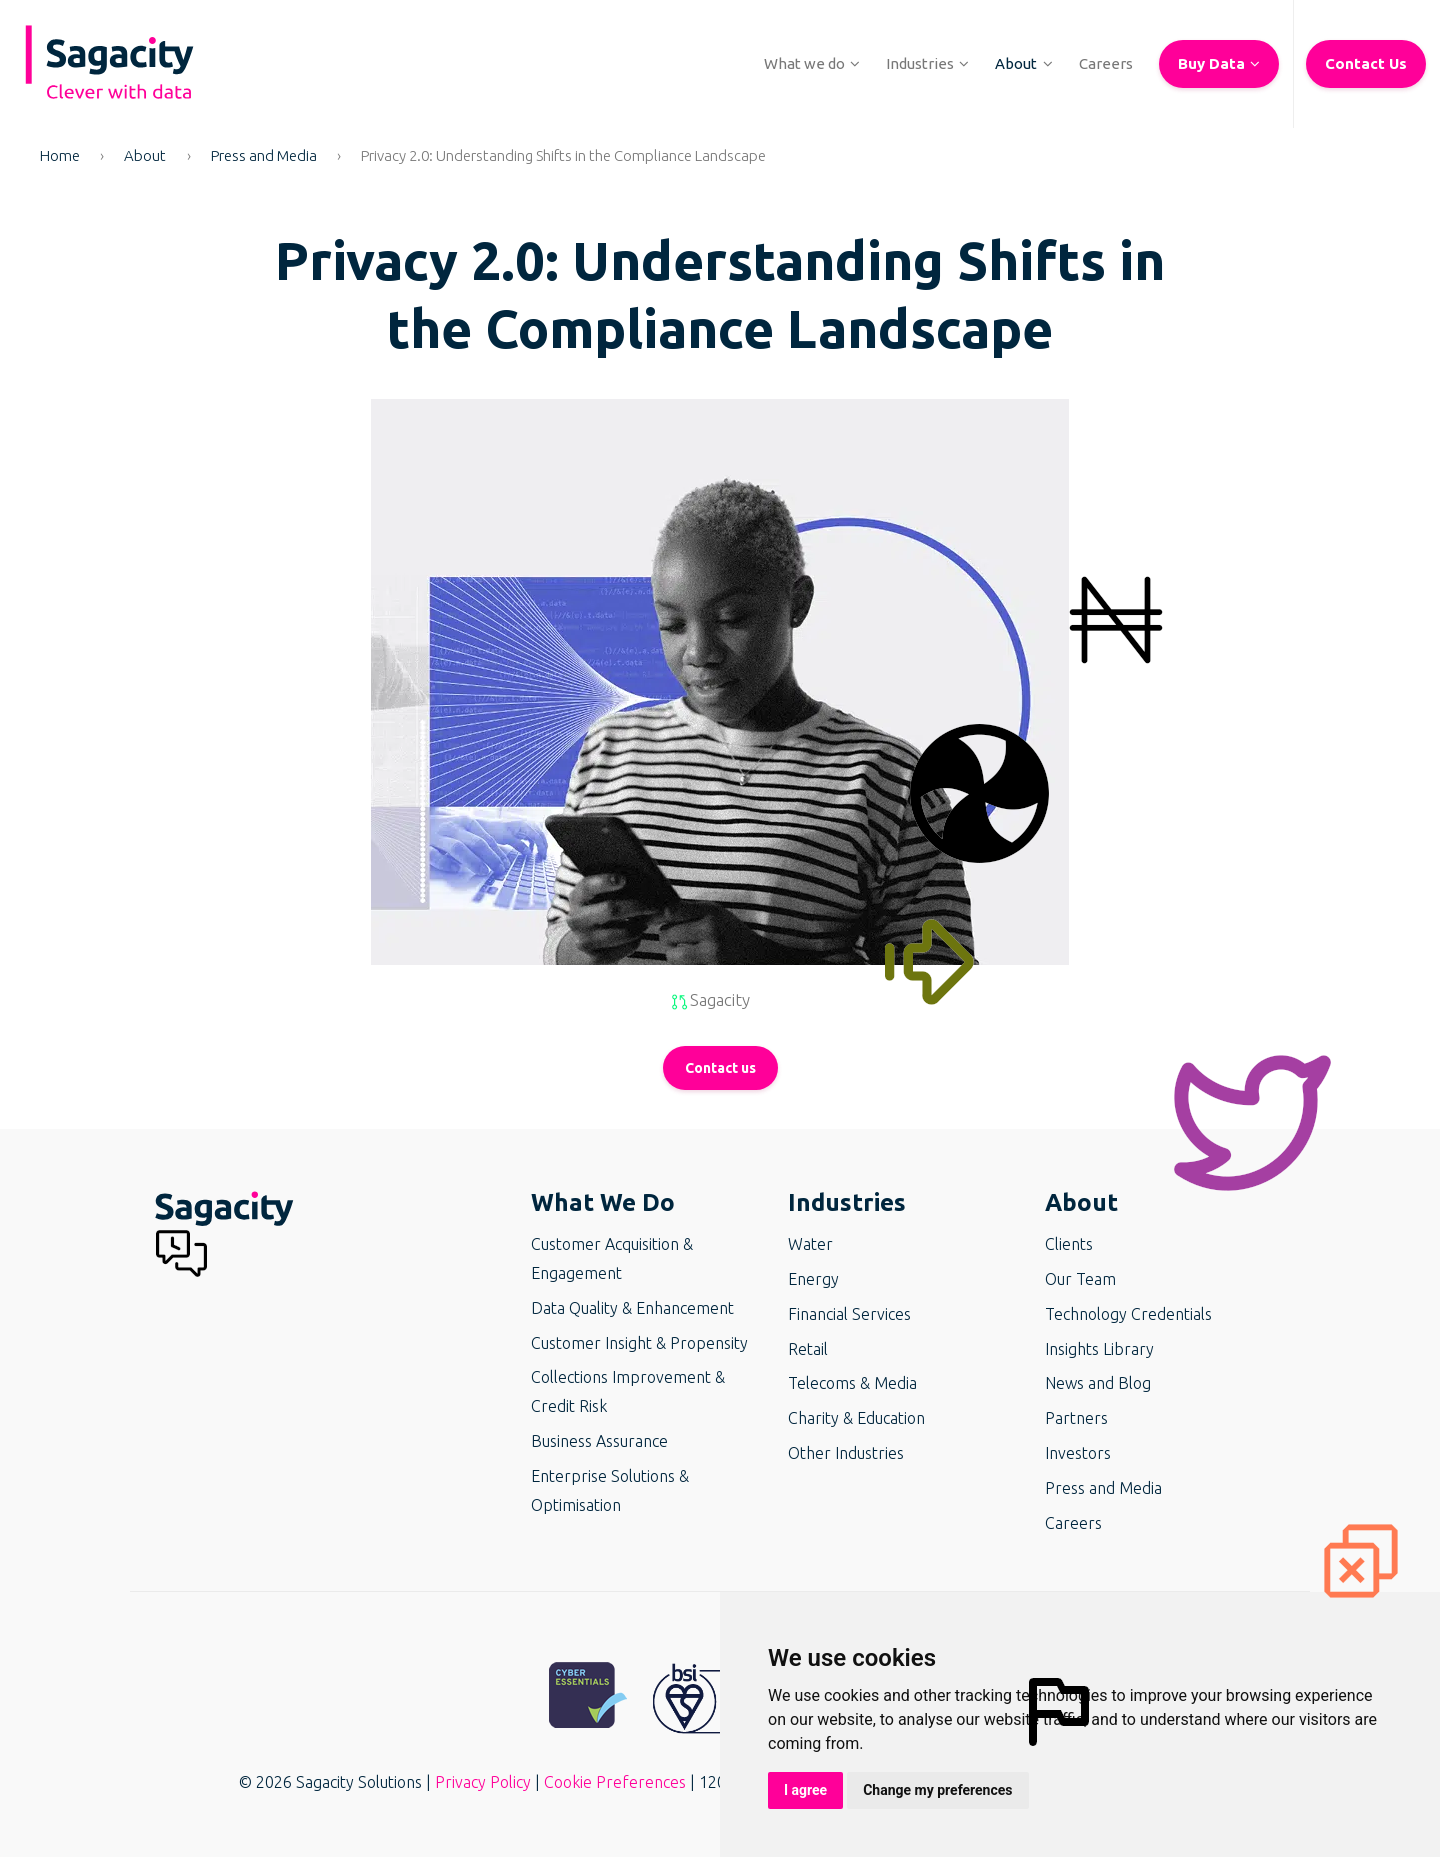  Describe the element at coordinates (1252, 1119) in the screenshot. I see `open twitter` at that location.